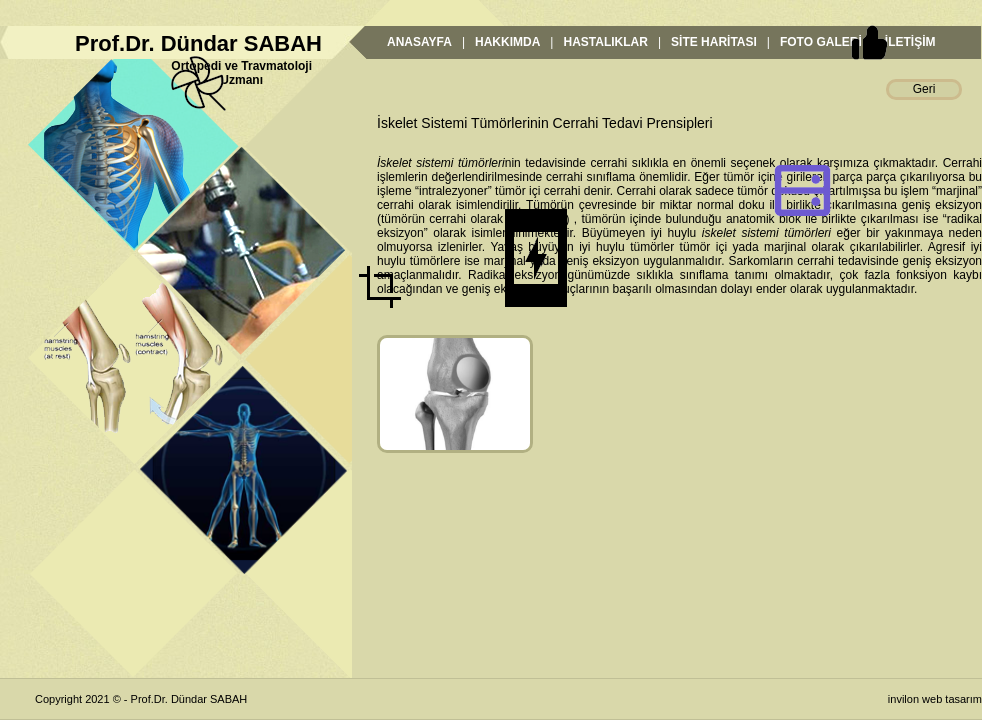 This screenshot has height=720, width=982. What do you see at coordinates (199, 84) in the screenshot?
I see `decorative element indicating playfulness or childhood themes` at bounding box center [199, 84].